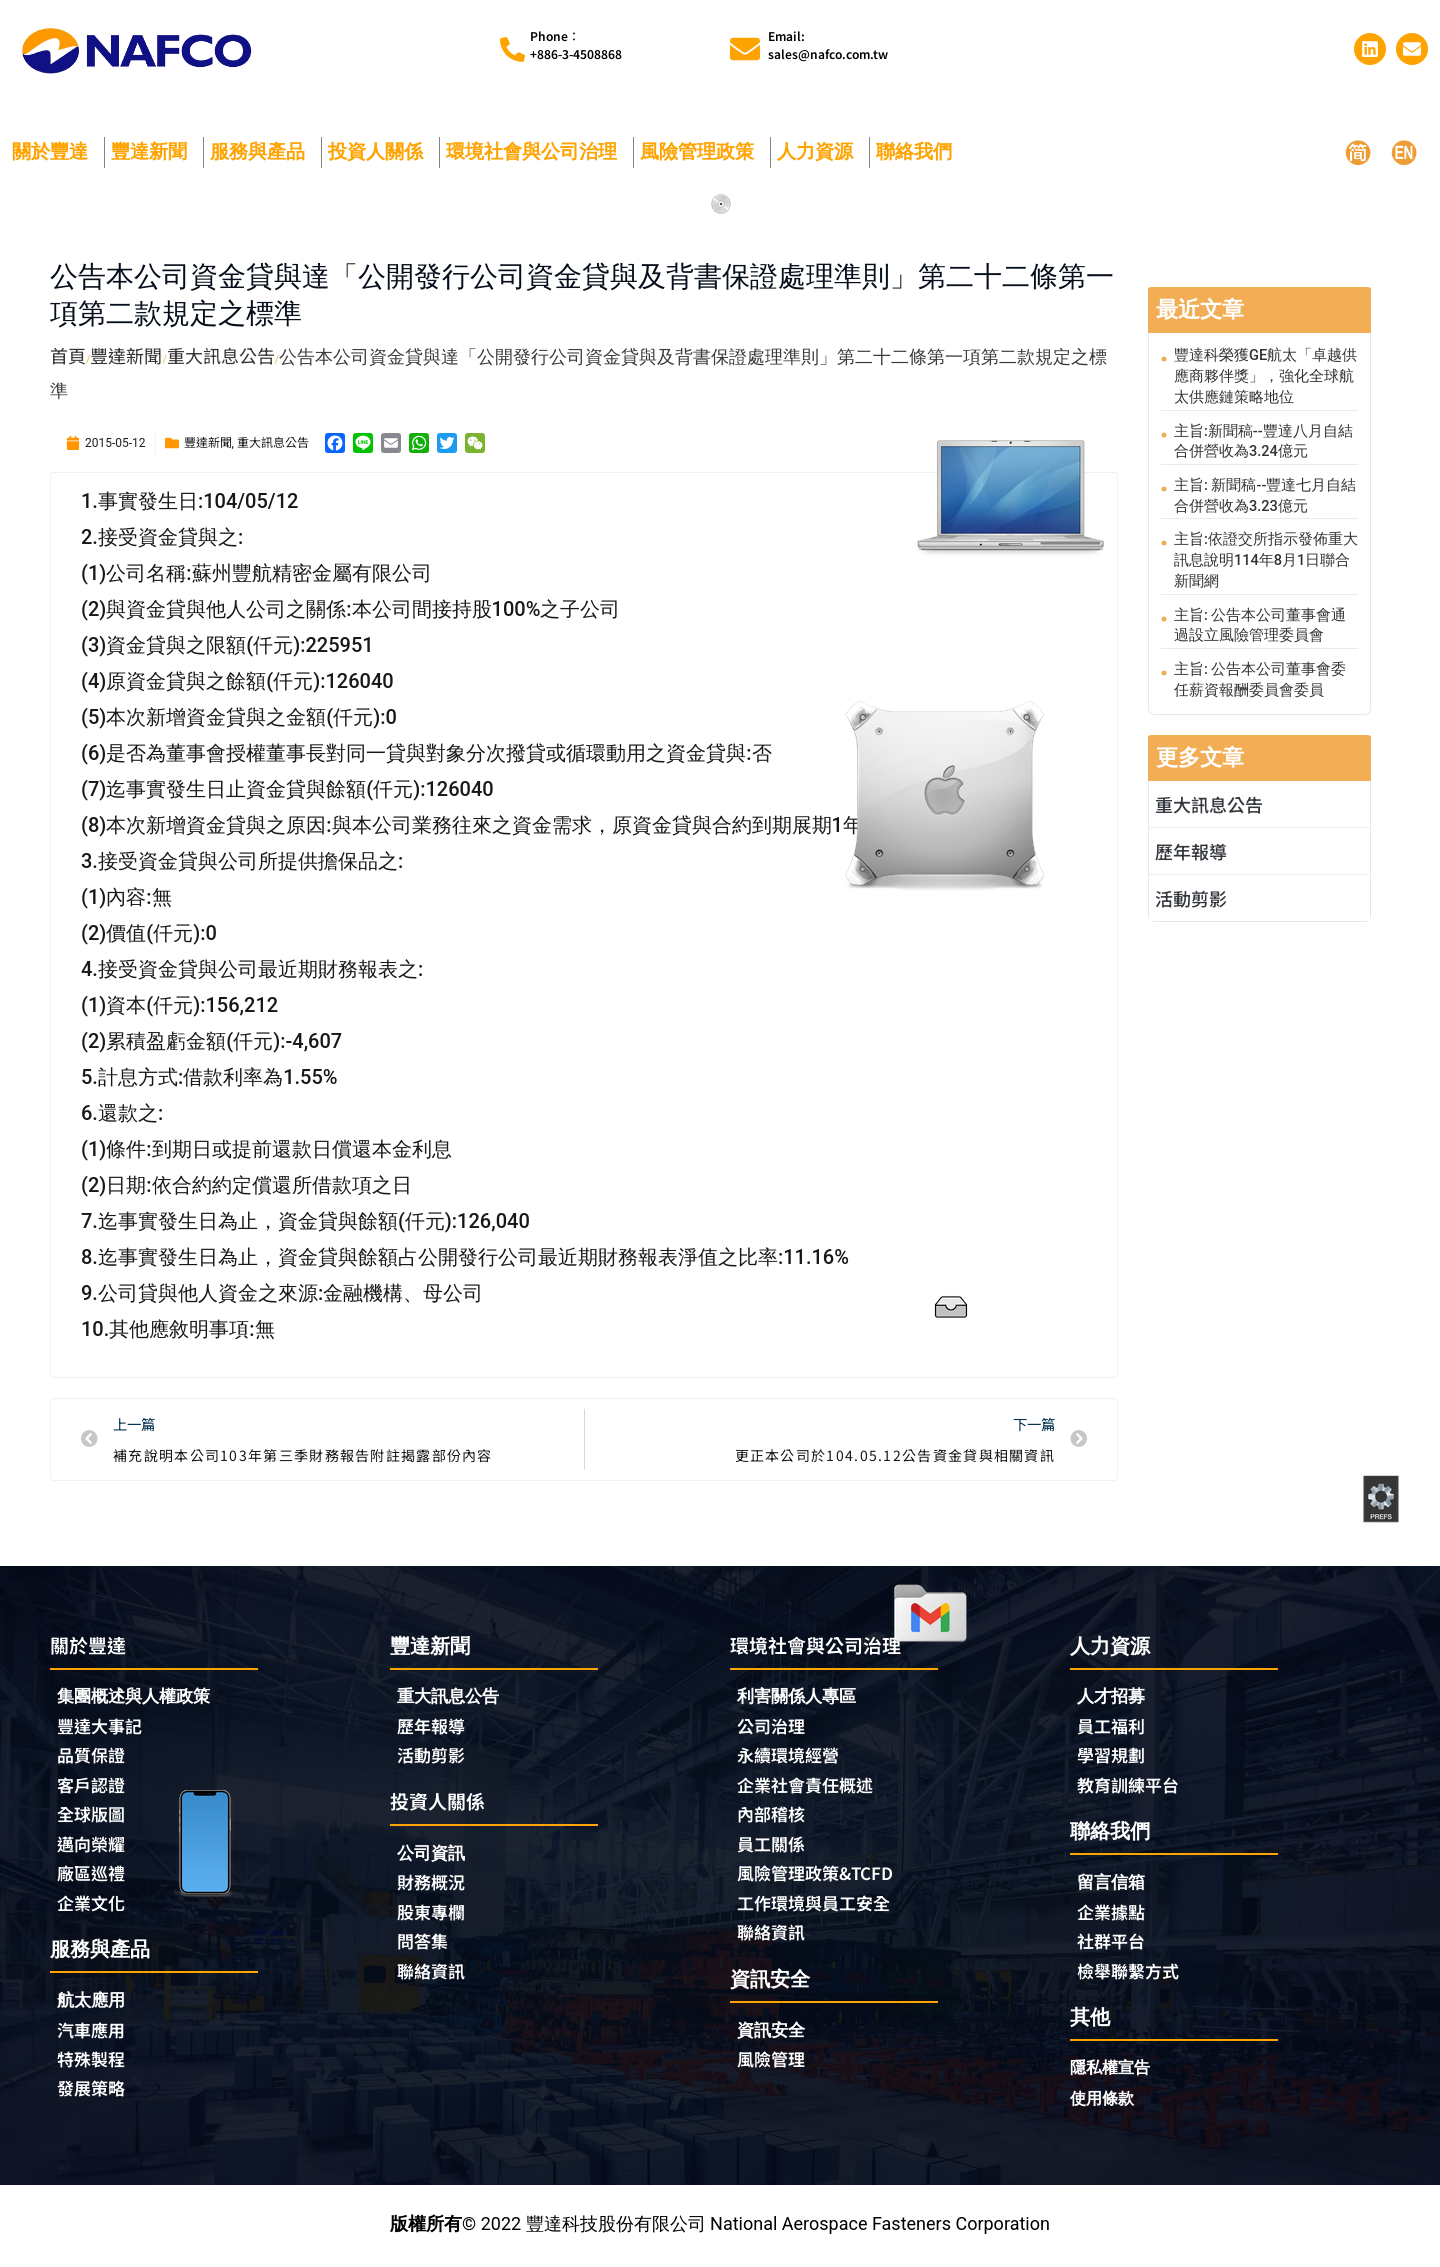 The height and width of the screenshot is (2267, 1440). Describe the element at coordinates (930, 1615) in the screenshot. I see `open folder containing Gmail messages or exports` at that location.